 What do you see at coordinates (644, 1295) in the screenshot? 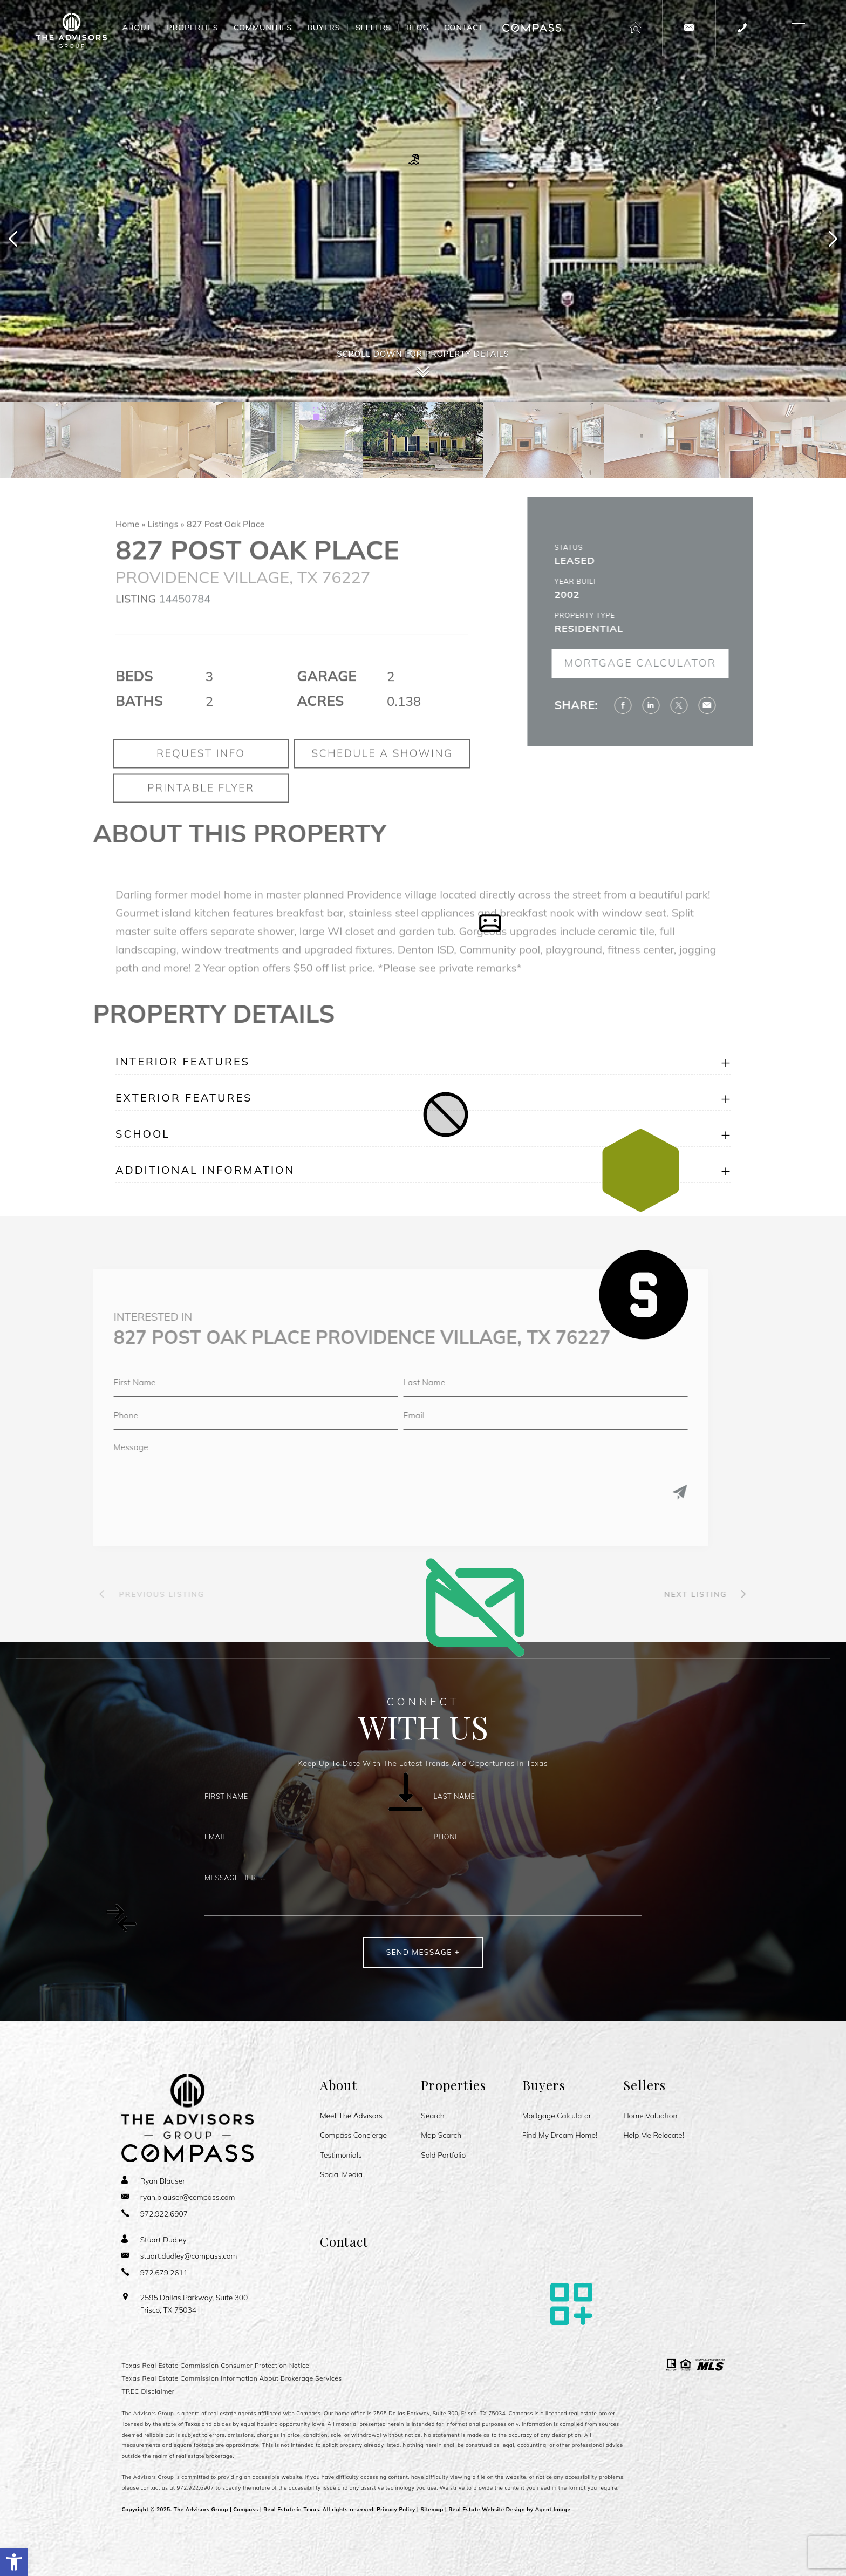
I see `indicates a "small" size option` at bounding box center [644, 1295].